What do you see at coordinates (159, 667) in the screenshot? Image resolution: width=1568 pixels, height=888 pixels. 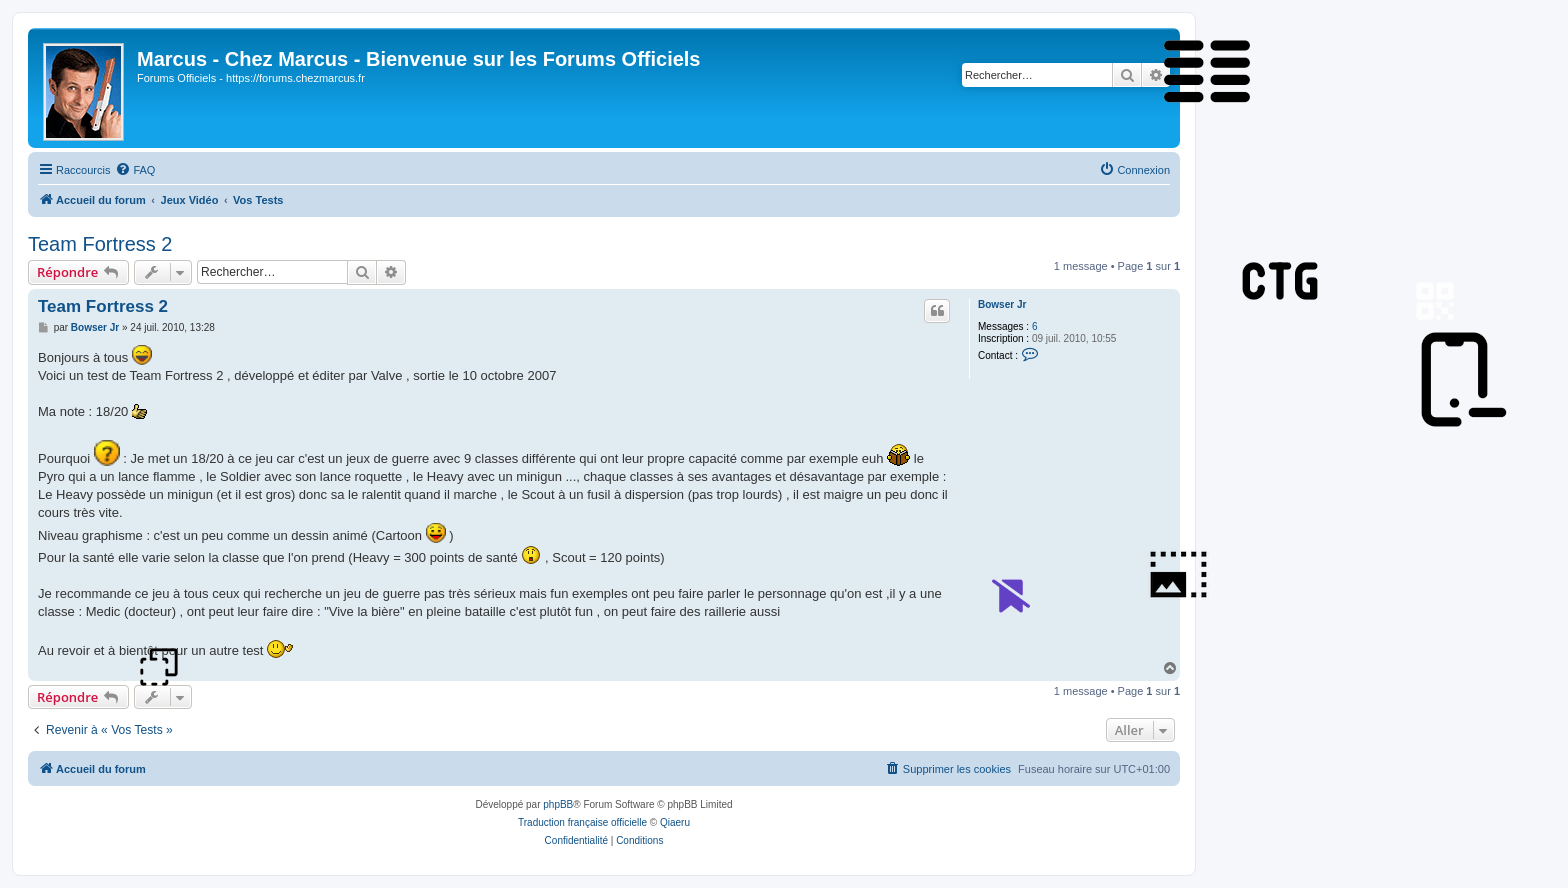 I see `bring selected layer to front` at bounding box center [159, 667].